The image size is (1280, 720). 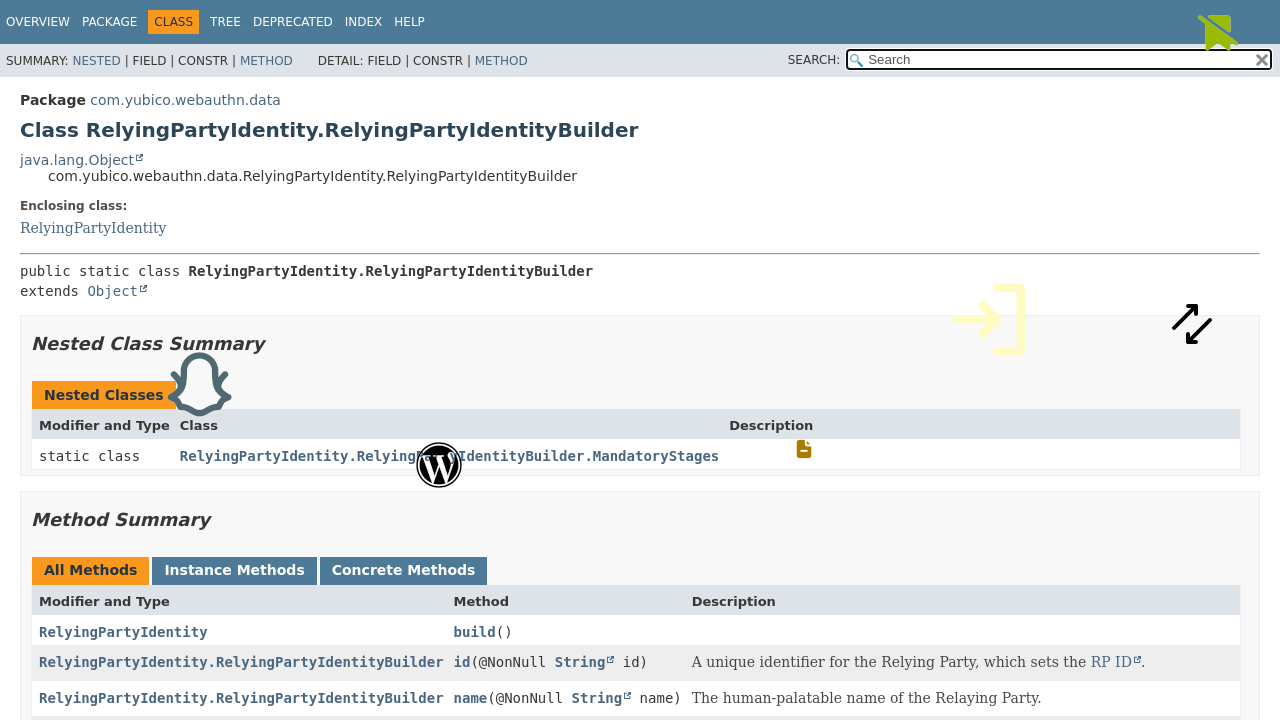 I want to click on resize element diagonally, so click(x=1192, y=324).